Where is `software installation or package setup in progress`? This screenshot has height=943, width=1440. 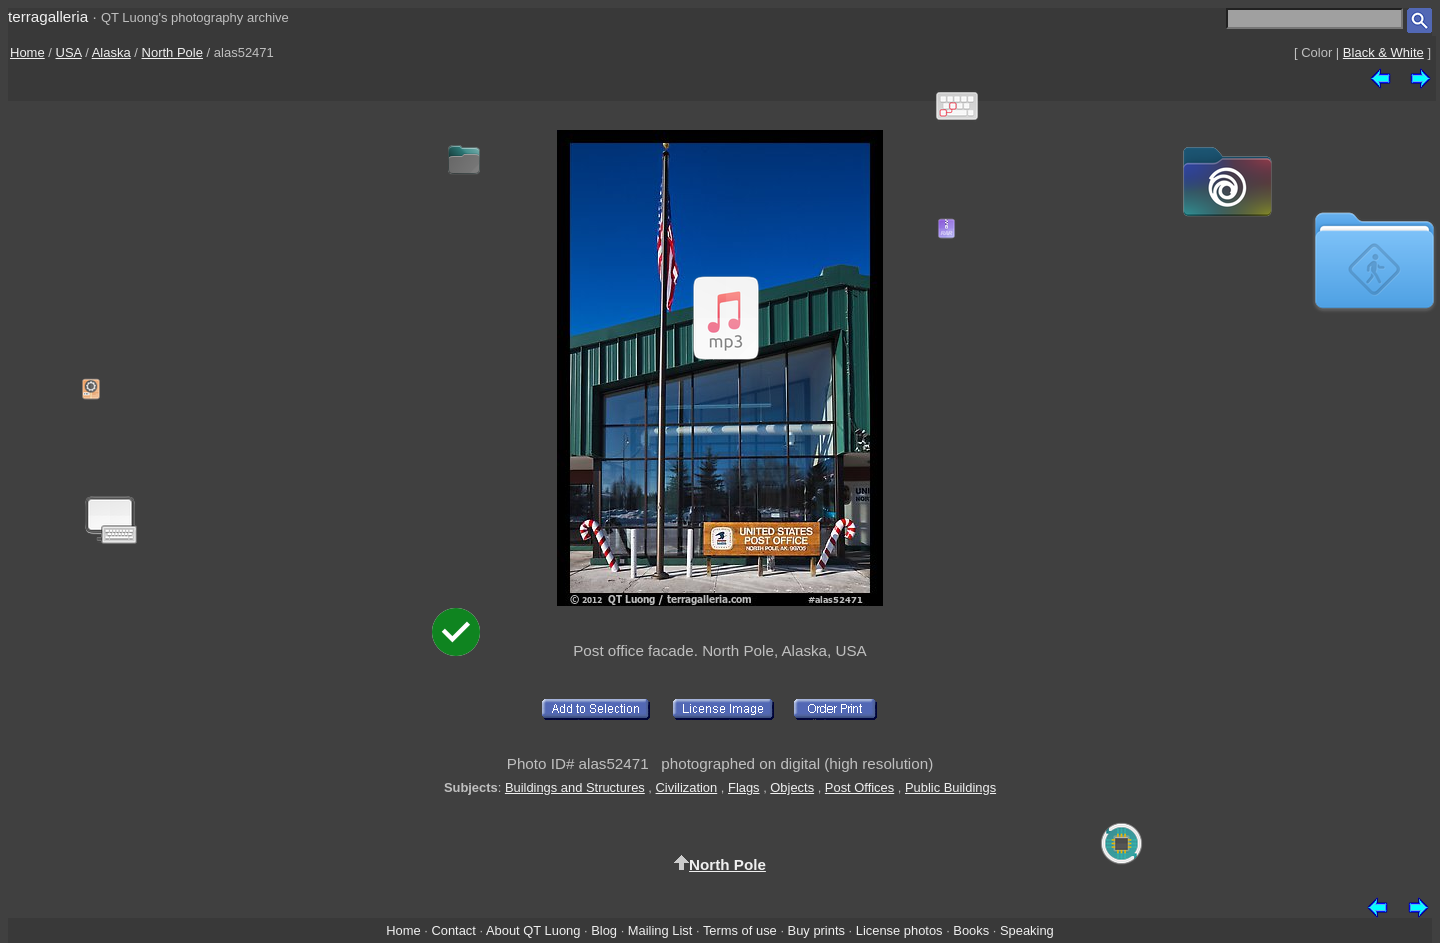 software installation or package setup in progress is located at coordinates (91, 389).